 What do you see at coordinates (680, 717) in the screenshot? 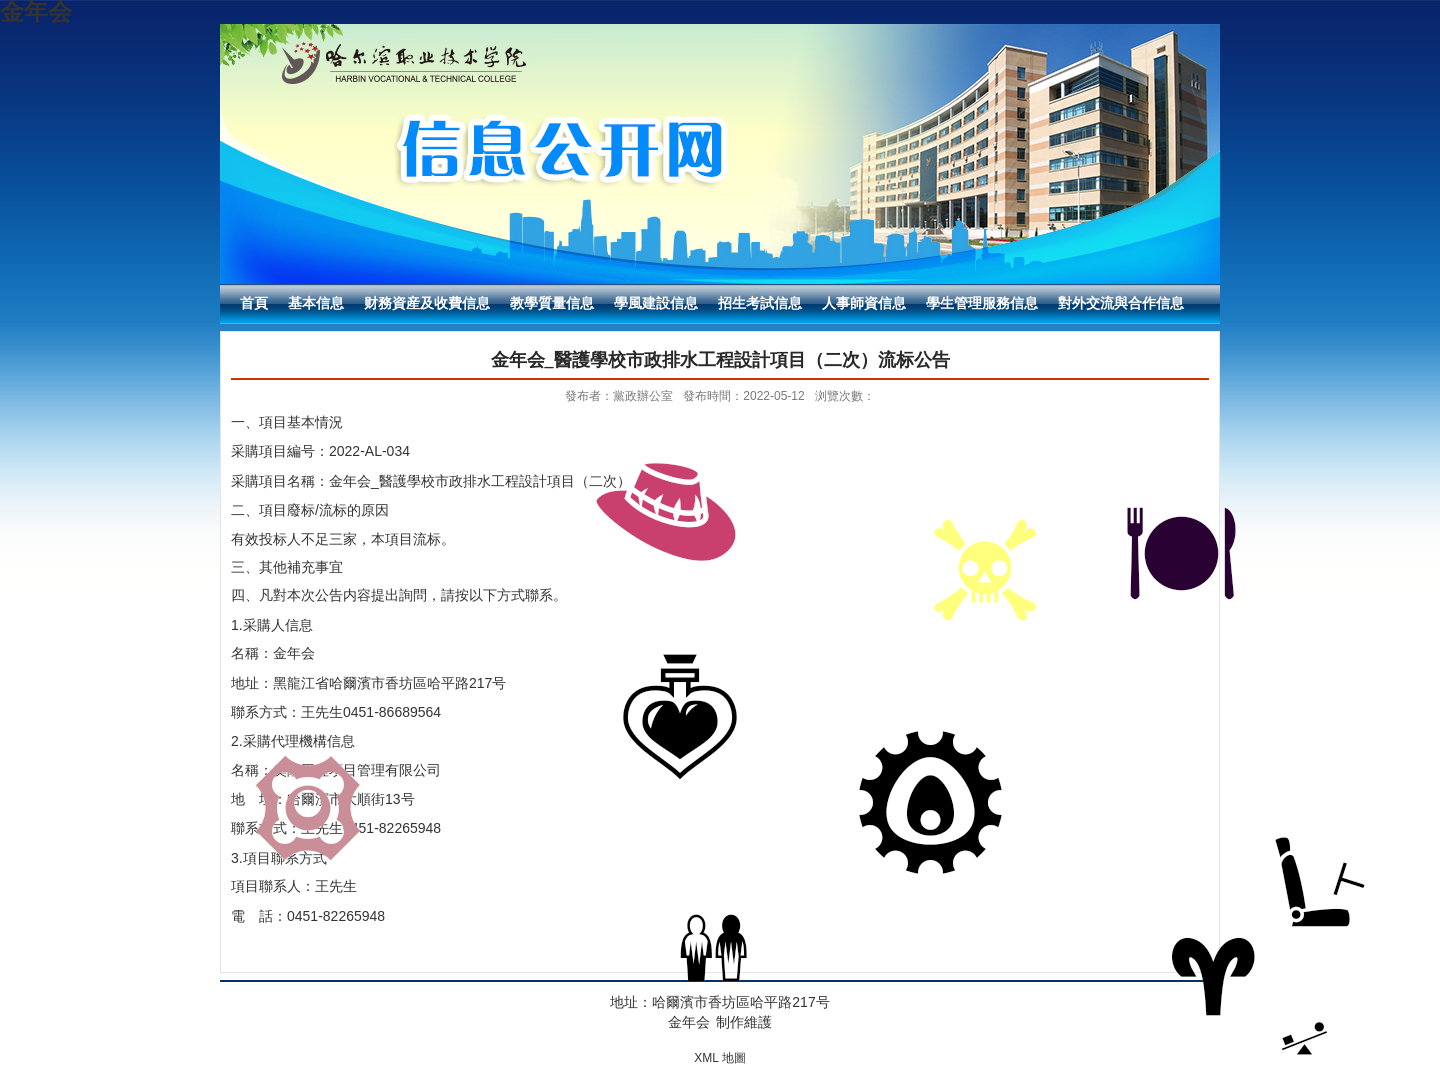
I see `use a health potion to restore HP` at bounding box center [680, 717].